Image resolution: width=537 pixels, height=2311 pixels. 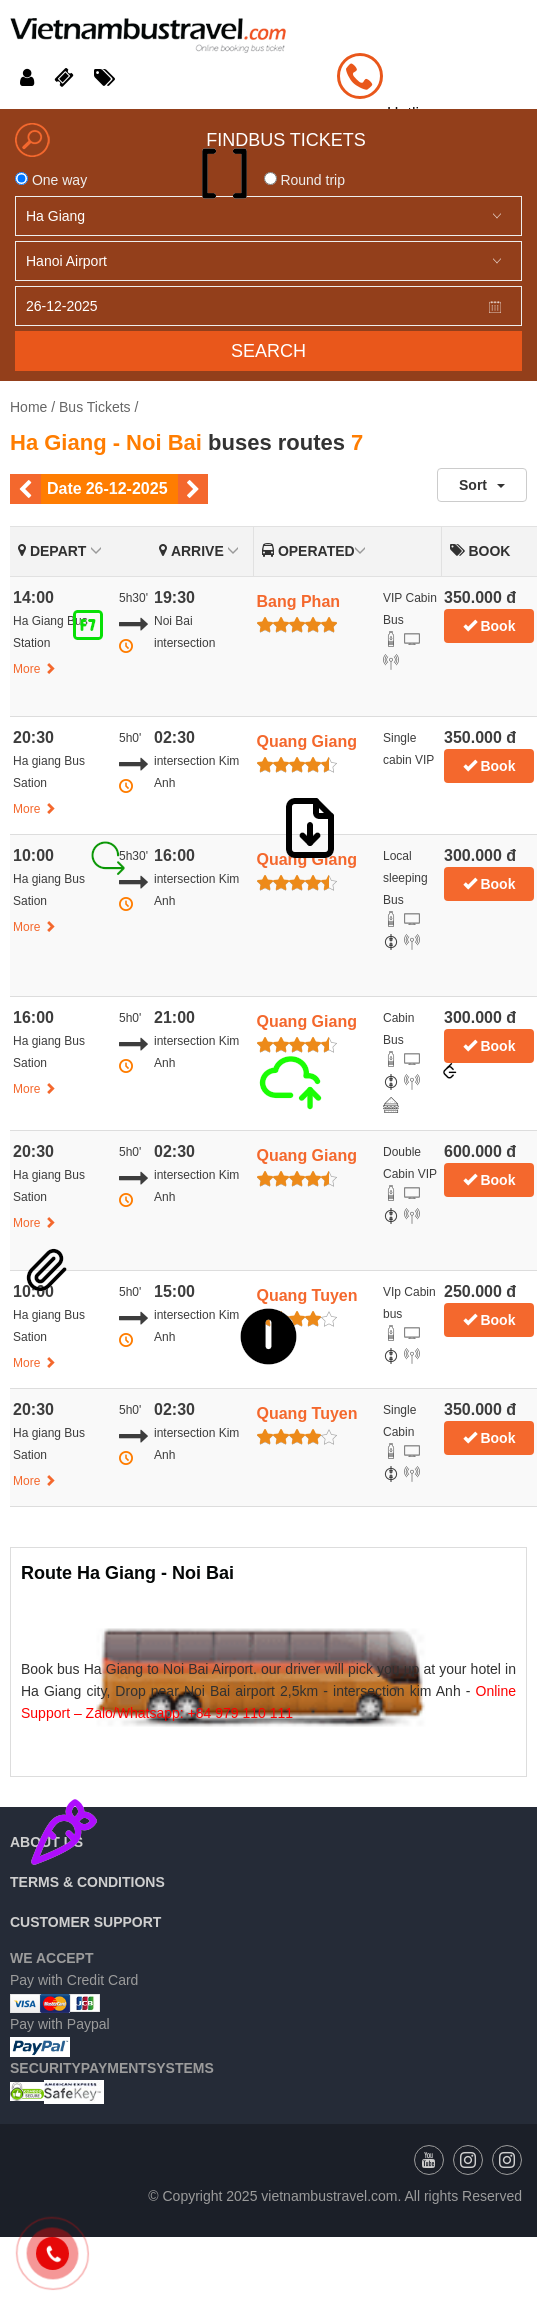 I want to click on browse vegetable or produce category, so click(x=62, y=1833).